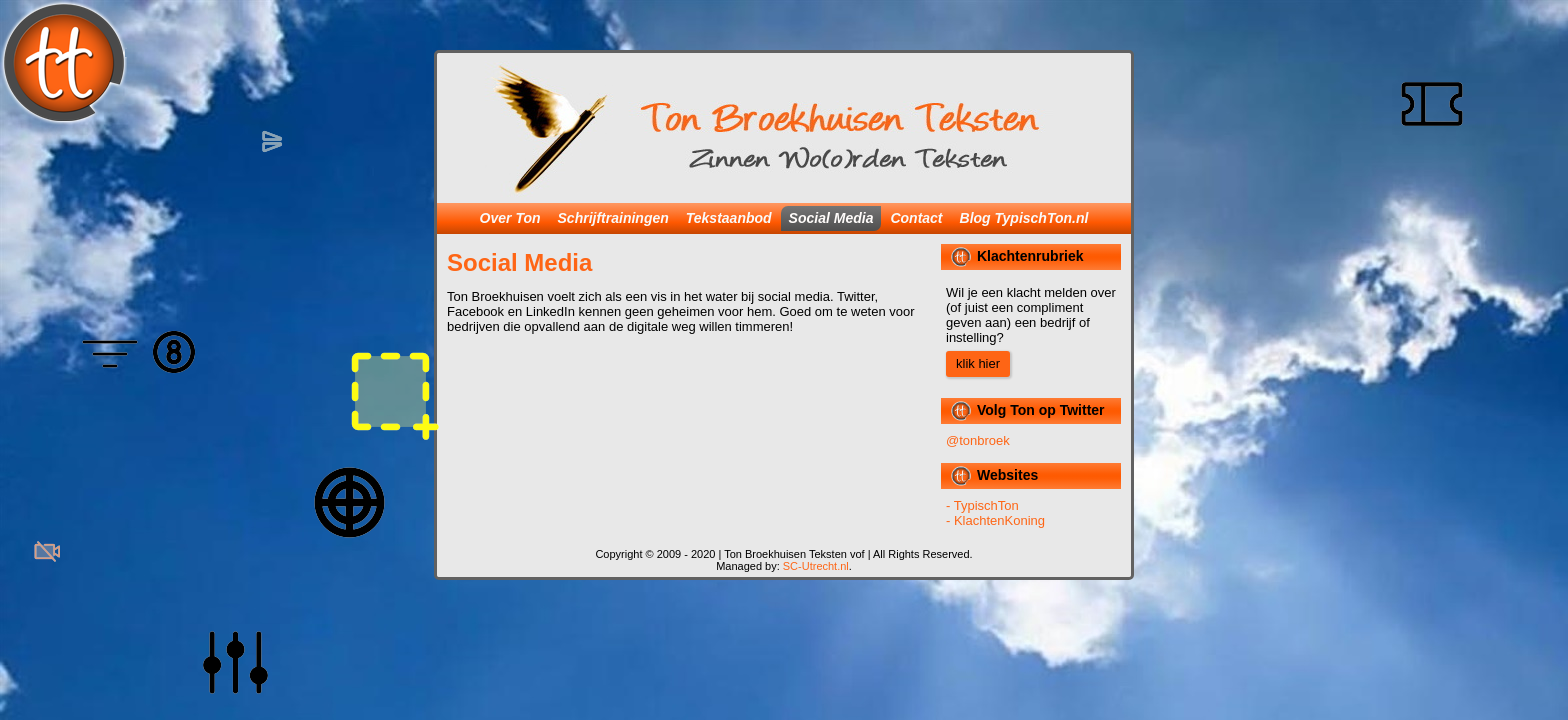 This screenshot has height=720, width=1568. Describe the element at coordinates (235, 662) in the screenshot. I see `adjust settings or preferences` at that location.